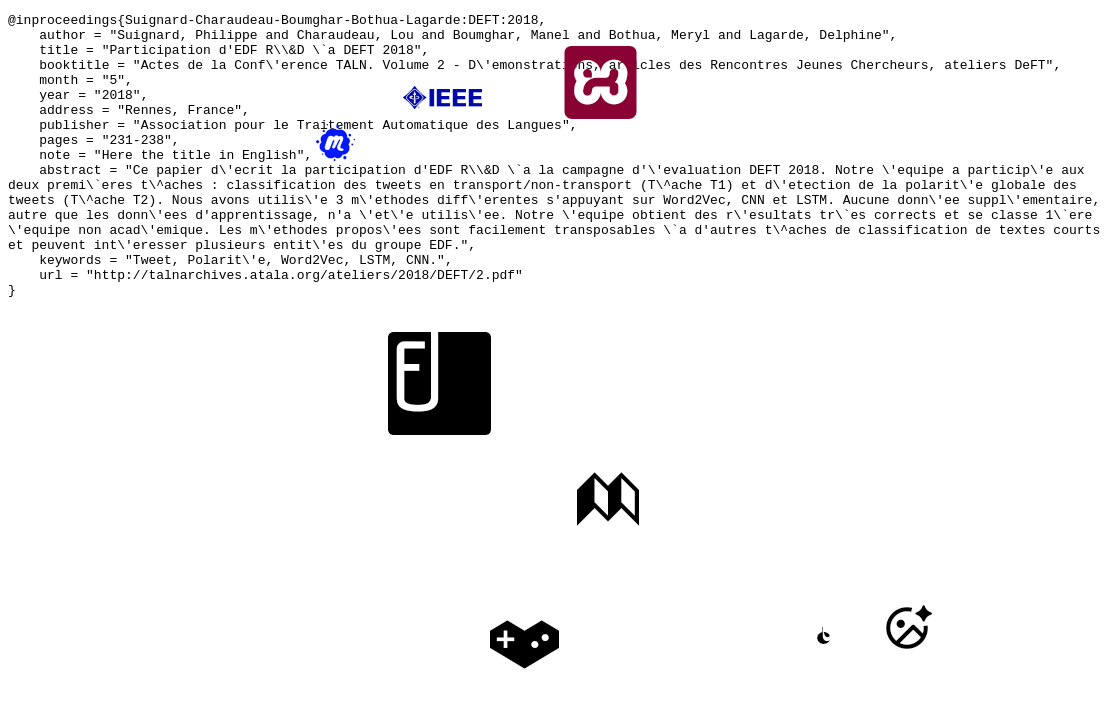 This screenshot has width=1117, height=720. What do you see at coordinates (608, 499) in the screenshot?
I see `open siyuan note-taking app` at bounding box center [608, 499].